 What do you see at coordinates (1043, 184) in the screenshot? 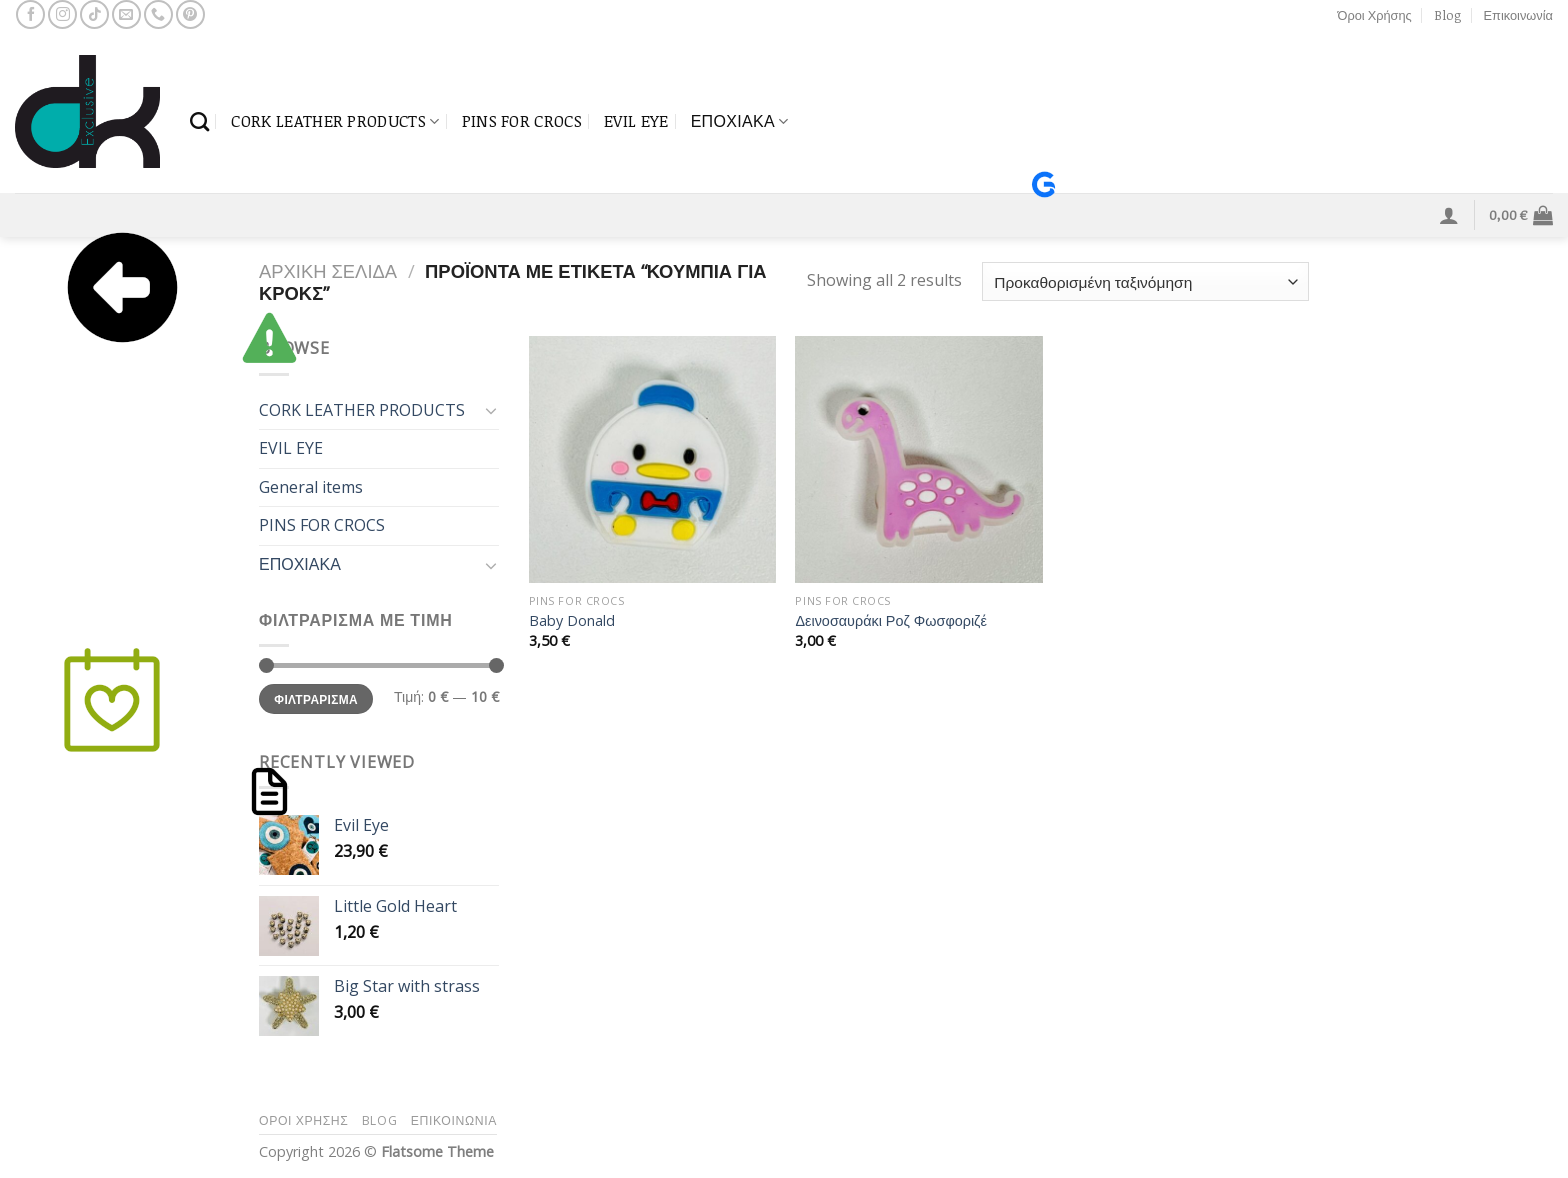
I see `Gofore company logo` at bounding box center [1043, 184].